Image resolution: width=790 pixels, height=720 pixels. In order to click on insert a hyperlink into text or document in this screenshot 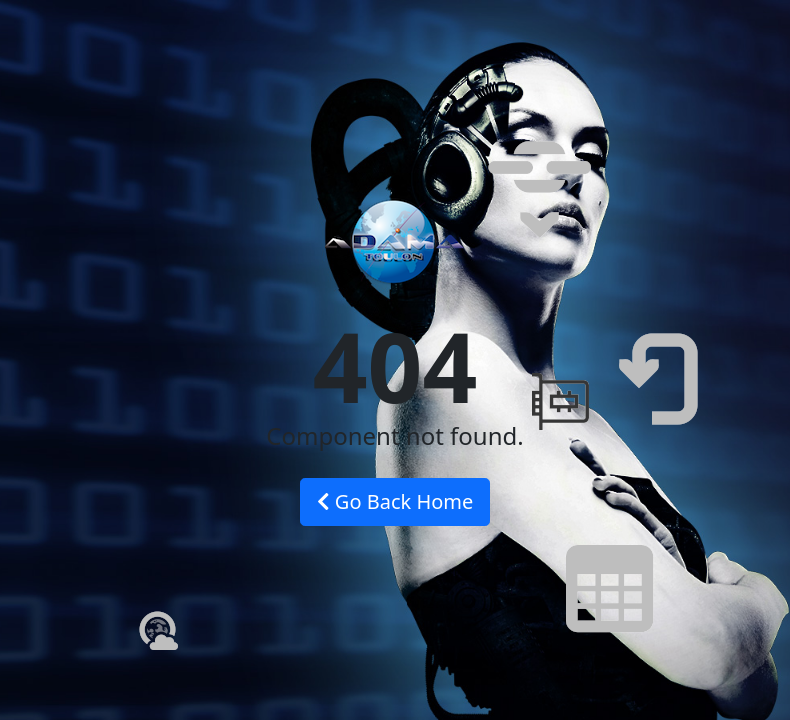, I will do `click(539, 186)`.